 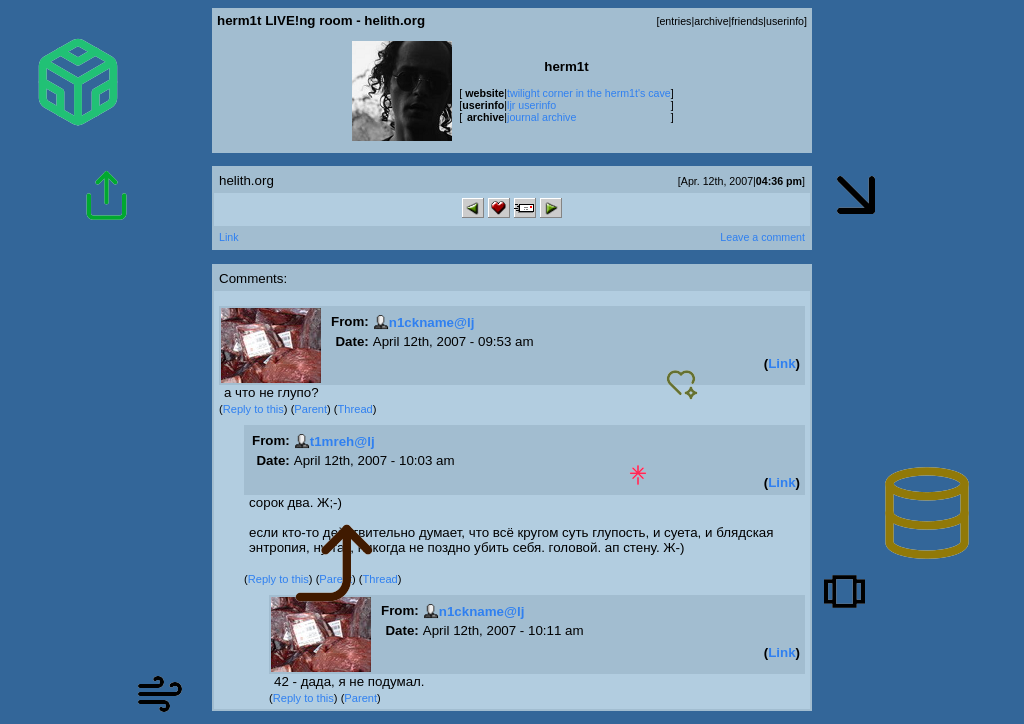 What do you see at coordinates (160, 694) in the screenshot?
I see `indicates current wind conditions in weather display` at bounding box center [160, 694].